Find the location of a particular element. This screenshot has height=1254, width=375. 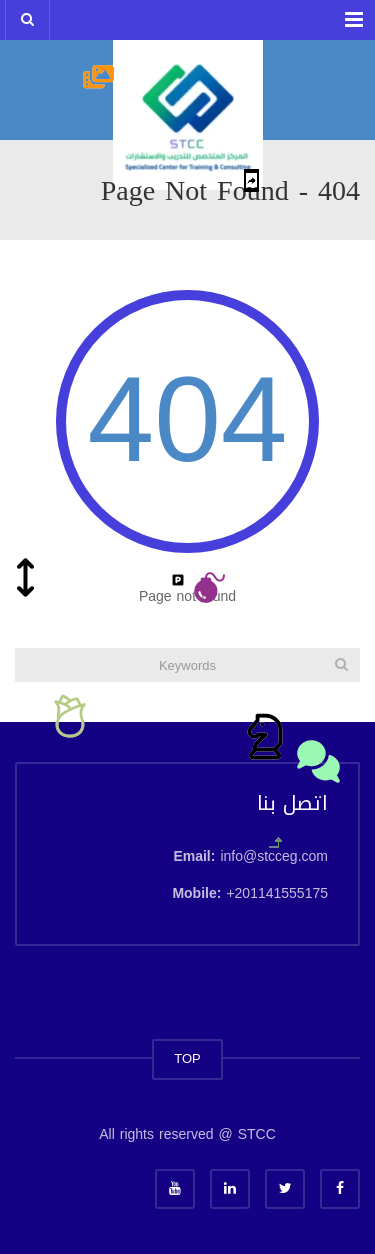

redirect or forward content upward is located at coordinates (276, 843).